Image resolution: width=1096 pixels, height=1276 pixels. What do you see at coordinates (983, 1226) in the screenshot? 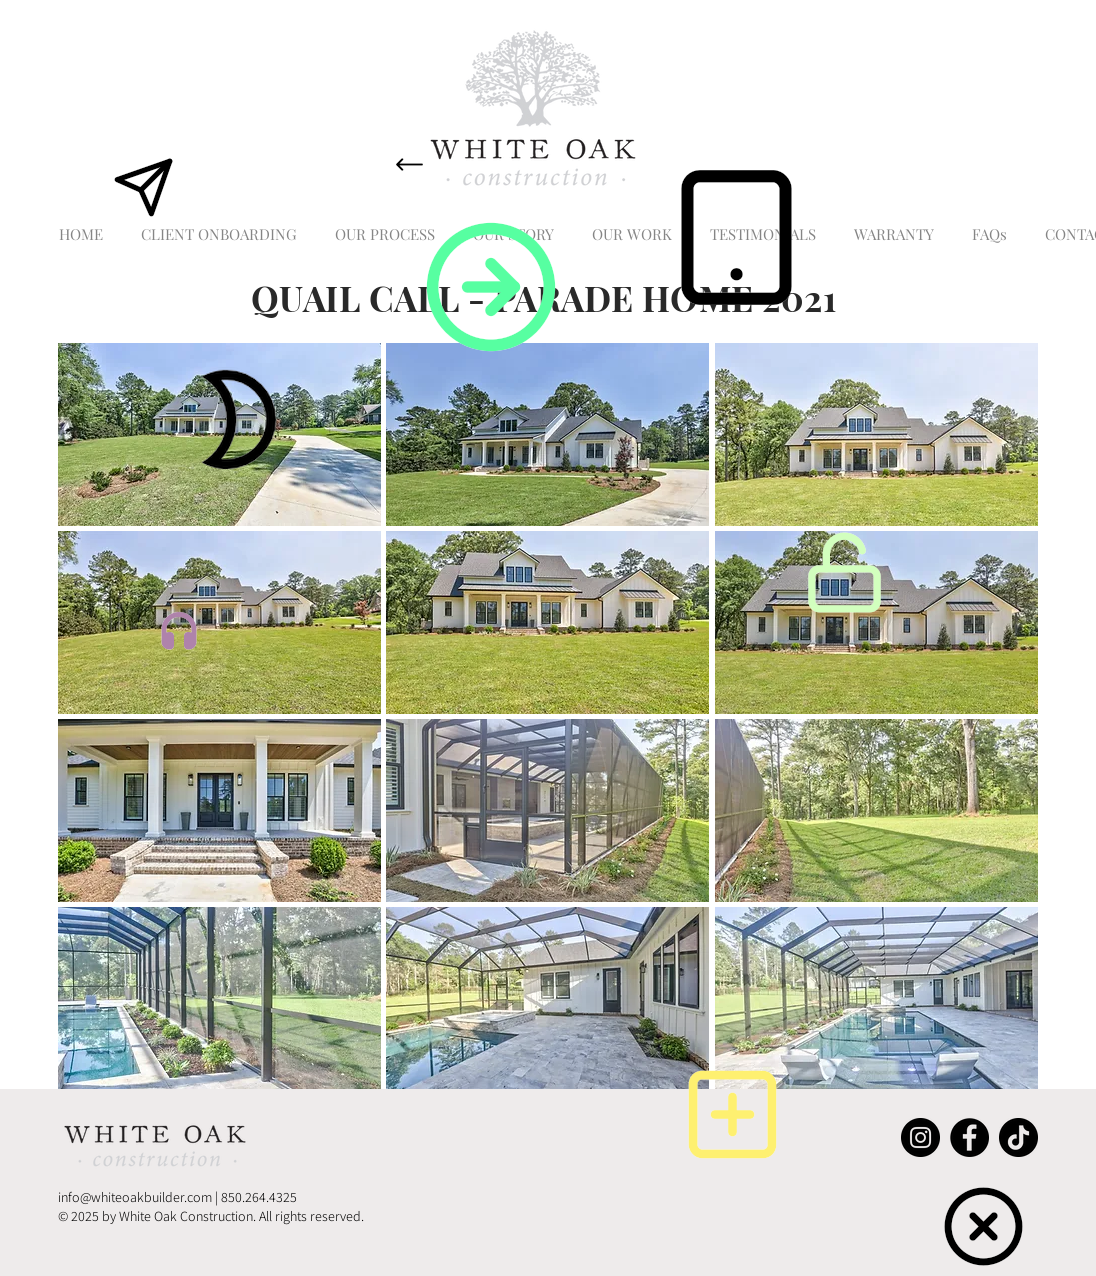
I see `close or dismiss a dialog` at bounding box center [983, 1226].